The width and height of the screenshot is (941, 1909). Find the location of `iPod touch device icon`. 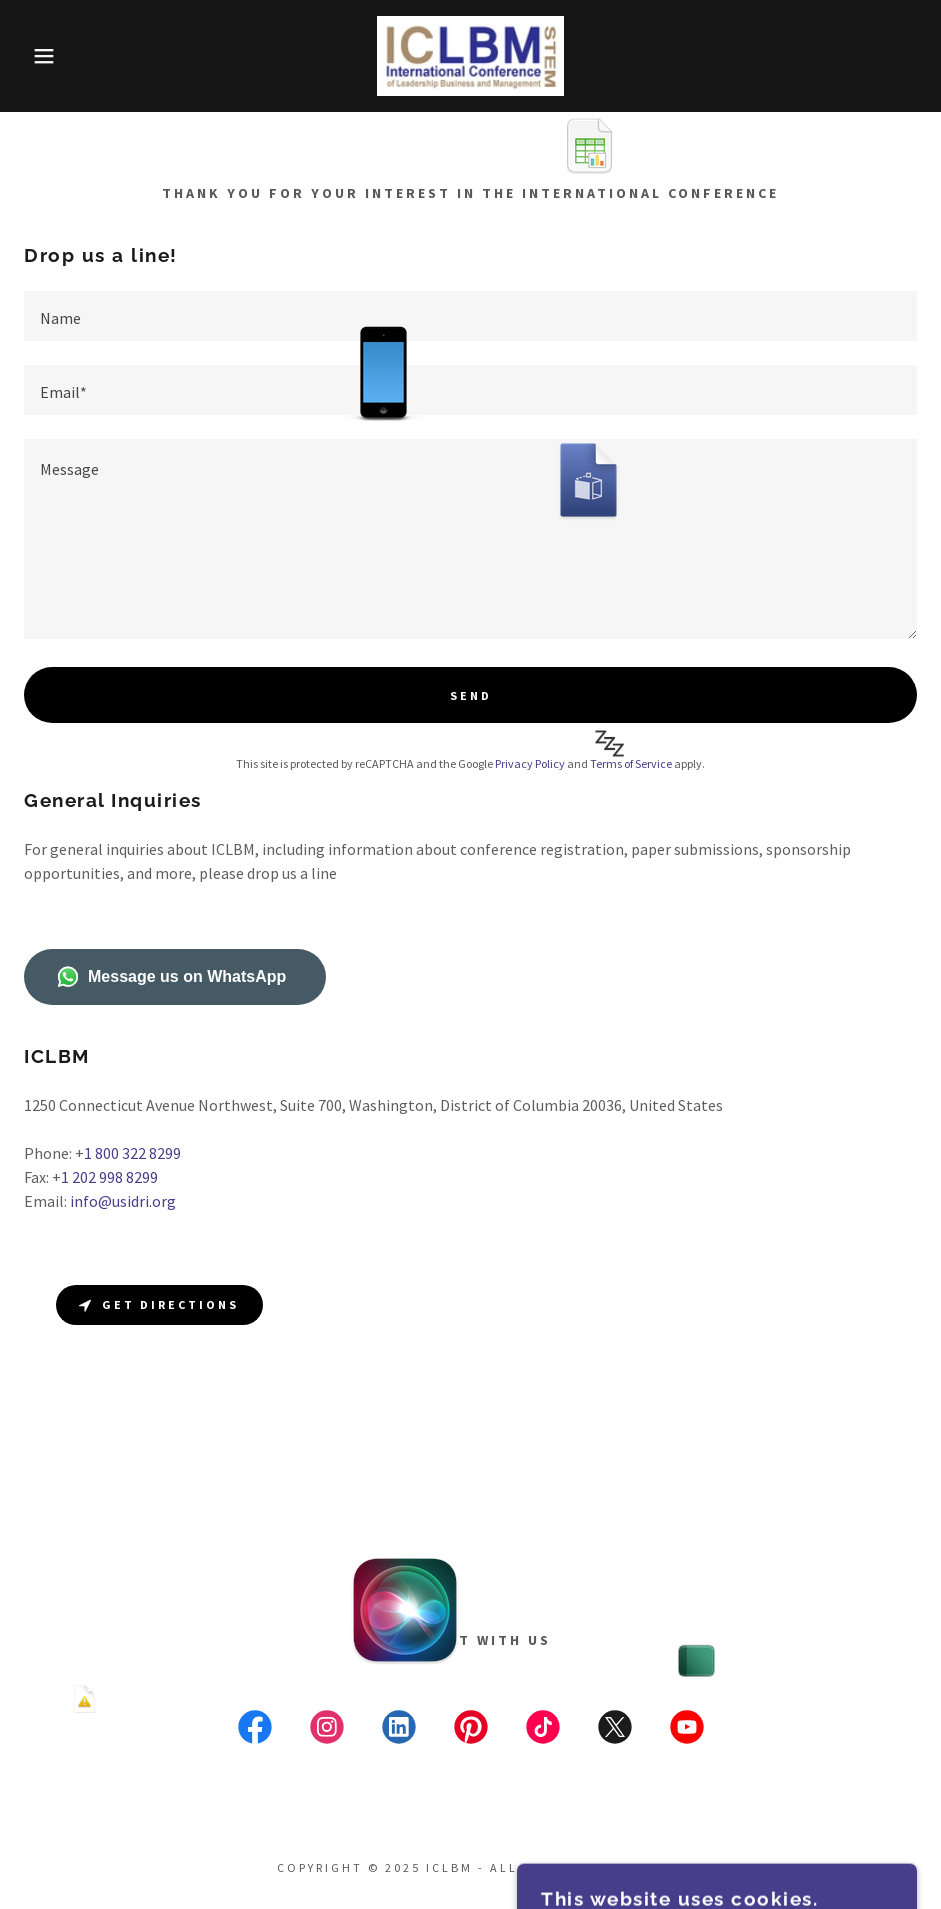

iPod touch device icon is located at coordinates (383, 371).